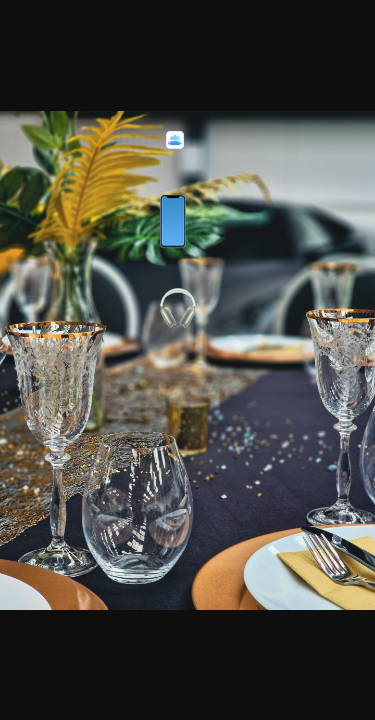 Image resolution: width=375 pixels, height=720 pixels. What do you see at coordinates (175, 140) in the screenshot?
I see `access family sharing and parental control settings` at bounding box center [175, 140].